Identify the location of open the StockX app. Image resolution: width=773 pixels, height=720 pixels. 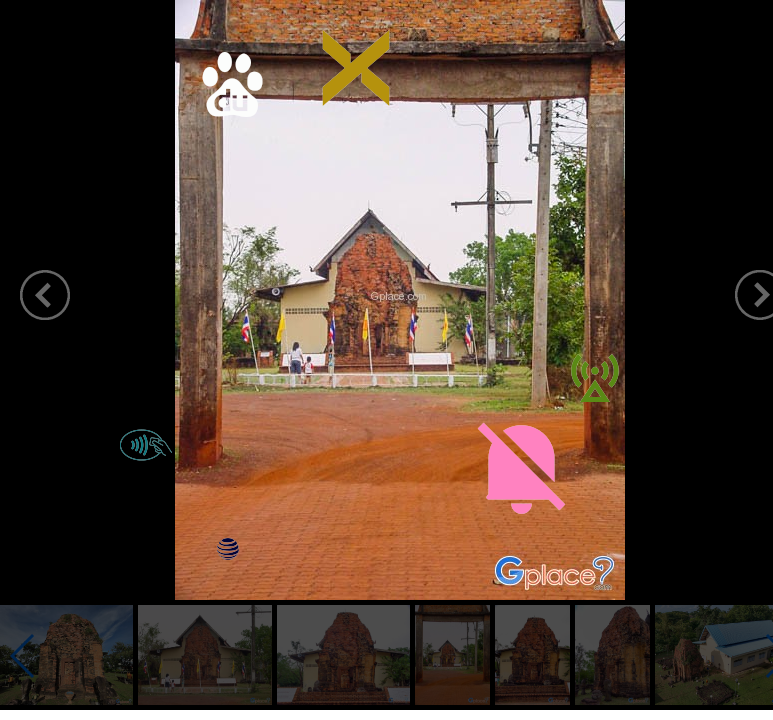
(356, 68).